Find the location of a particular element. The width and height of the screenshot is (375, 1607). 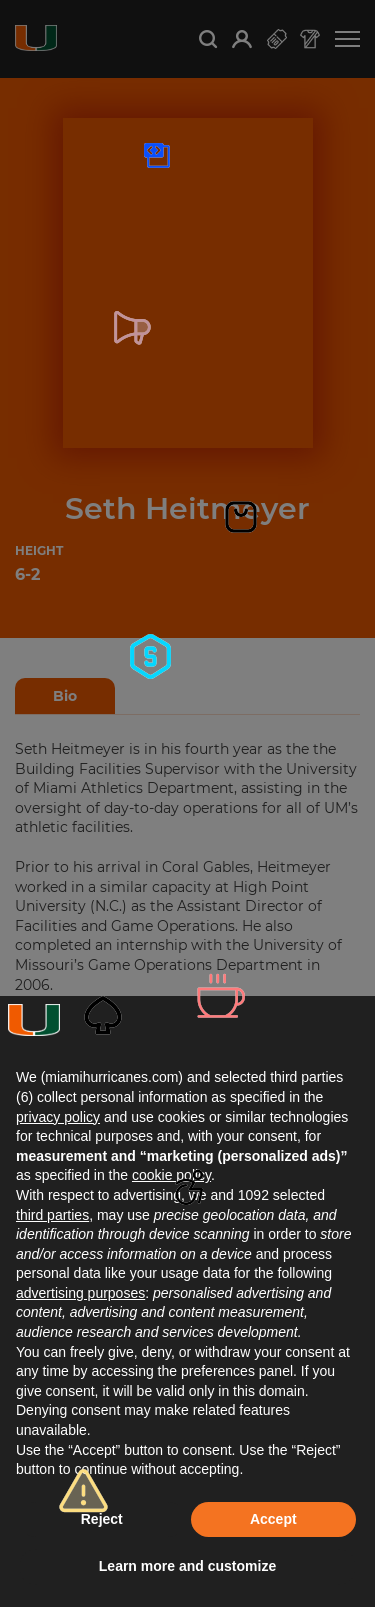

make an announcement is located at coordinates (130, 328).